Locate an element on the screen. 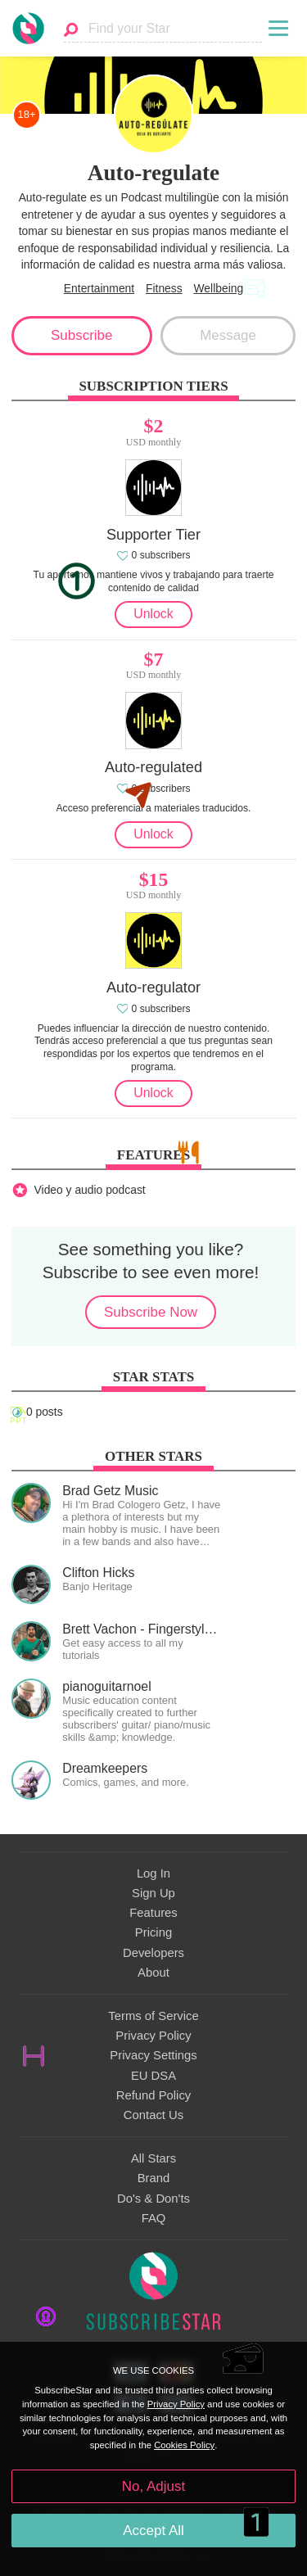  access secure or locked content is located at coordinates (46, 2316).